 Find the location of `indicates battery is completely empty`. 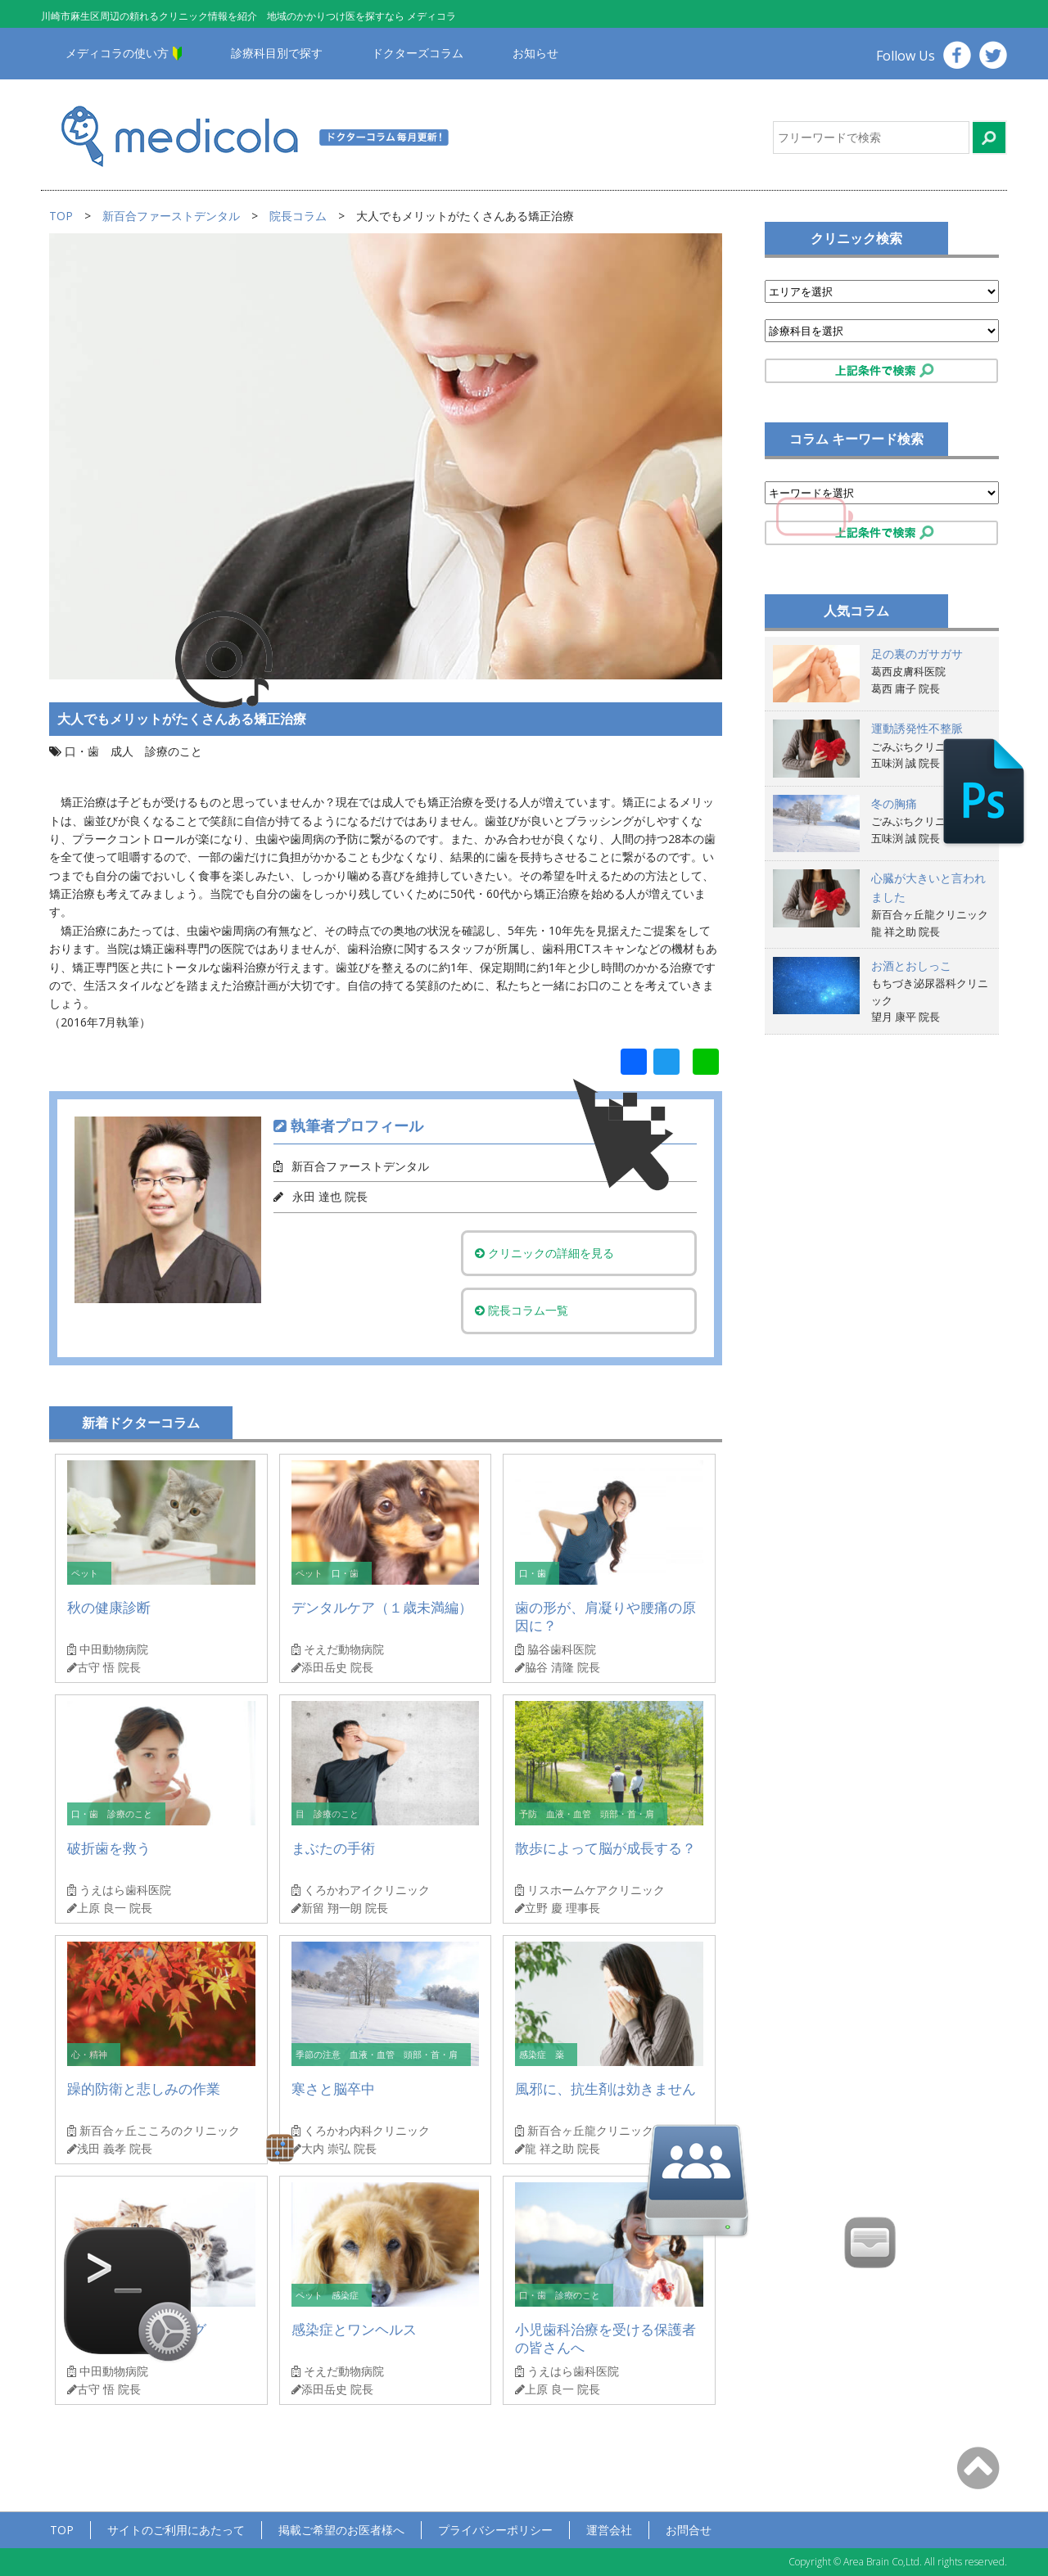

indicates battery is completely empty is located at coordinates (815, 517).